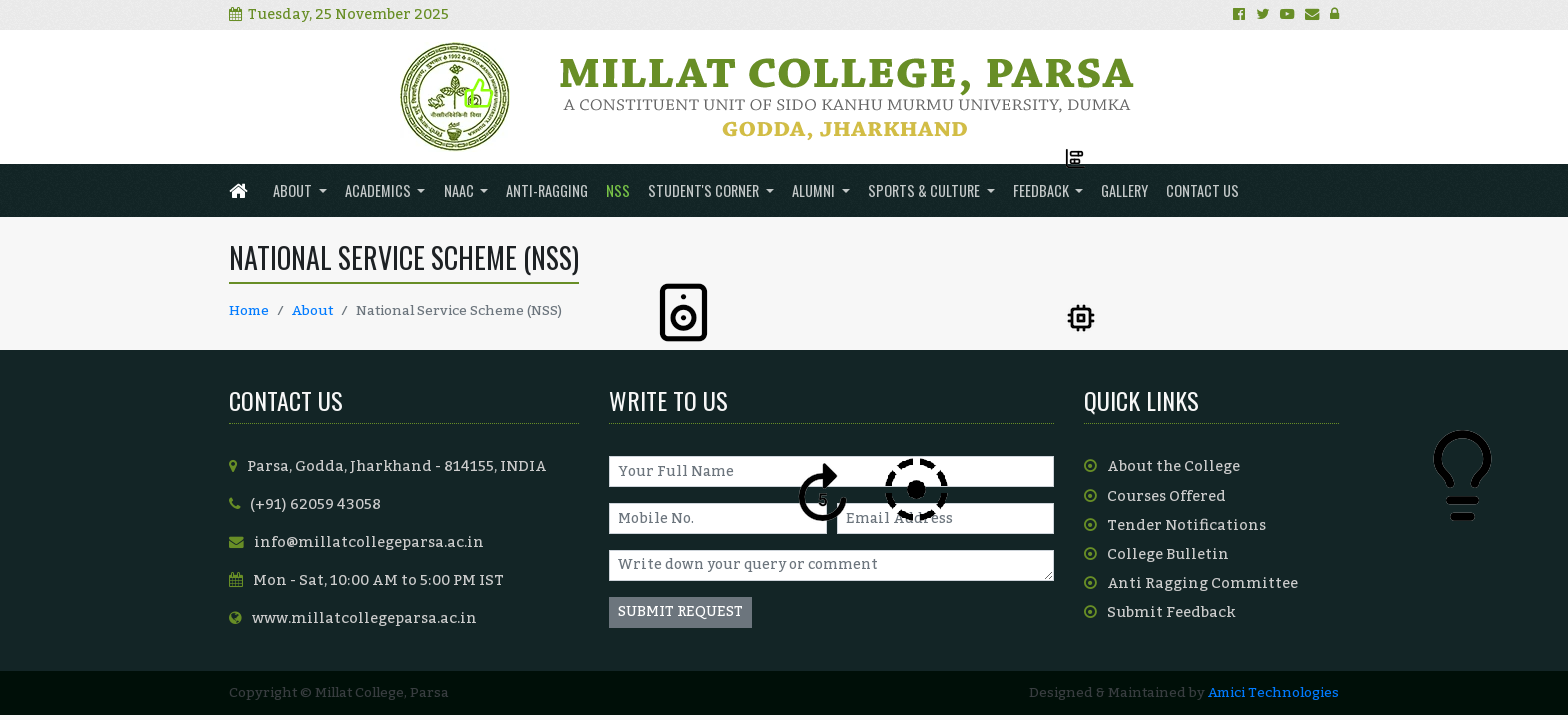  Describe the element at coordinates (479, 93) in the screenshot. I see `like or approve content` at that location.